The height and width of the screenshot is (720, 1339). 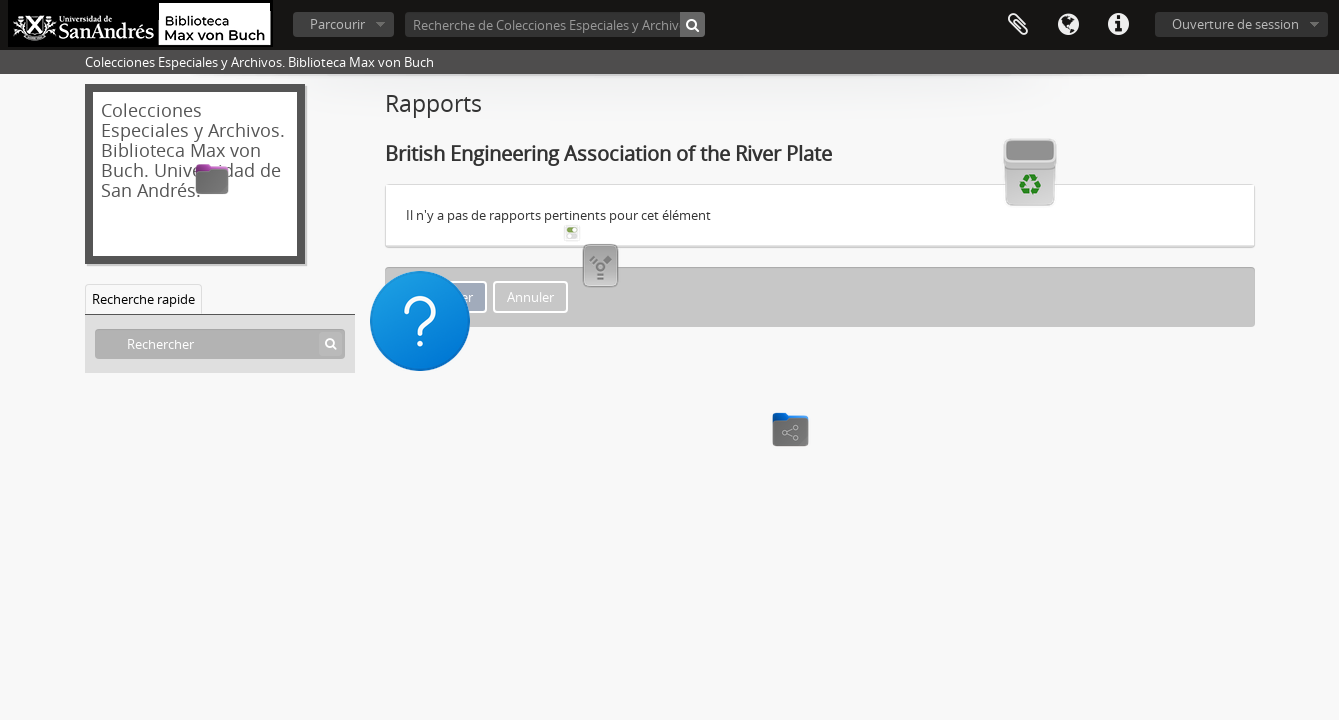 I want to click on open gnome tweaks to customize desktop settings, so click(x=572, y=233).